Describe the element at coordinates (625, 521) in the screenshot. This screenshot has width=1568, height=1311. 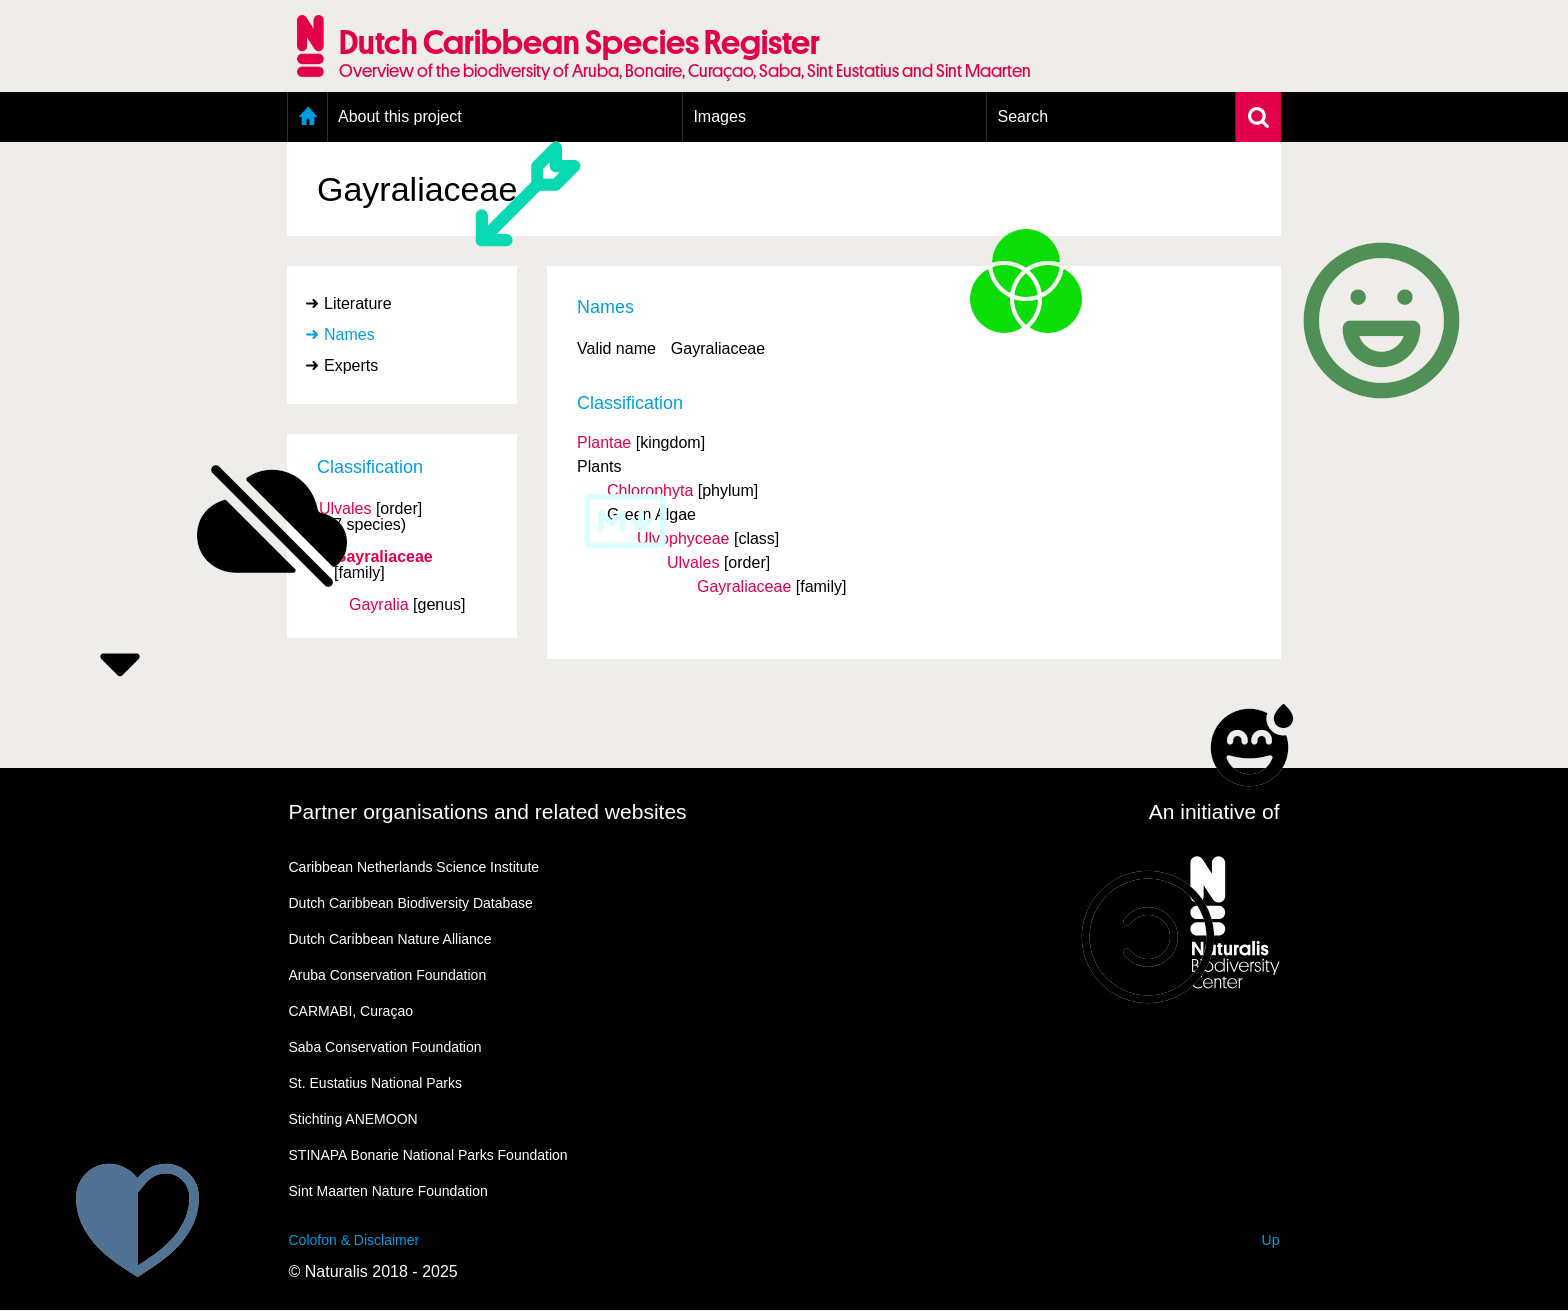
I see `format text using markdown` at that location.